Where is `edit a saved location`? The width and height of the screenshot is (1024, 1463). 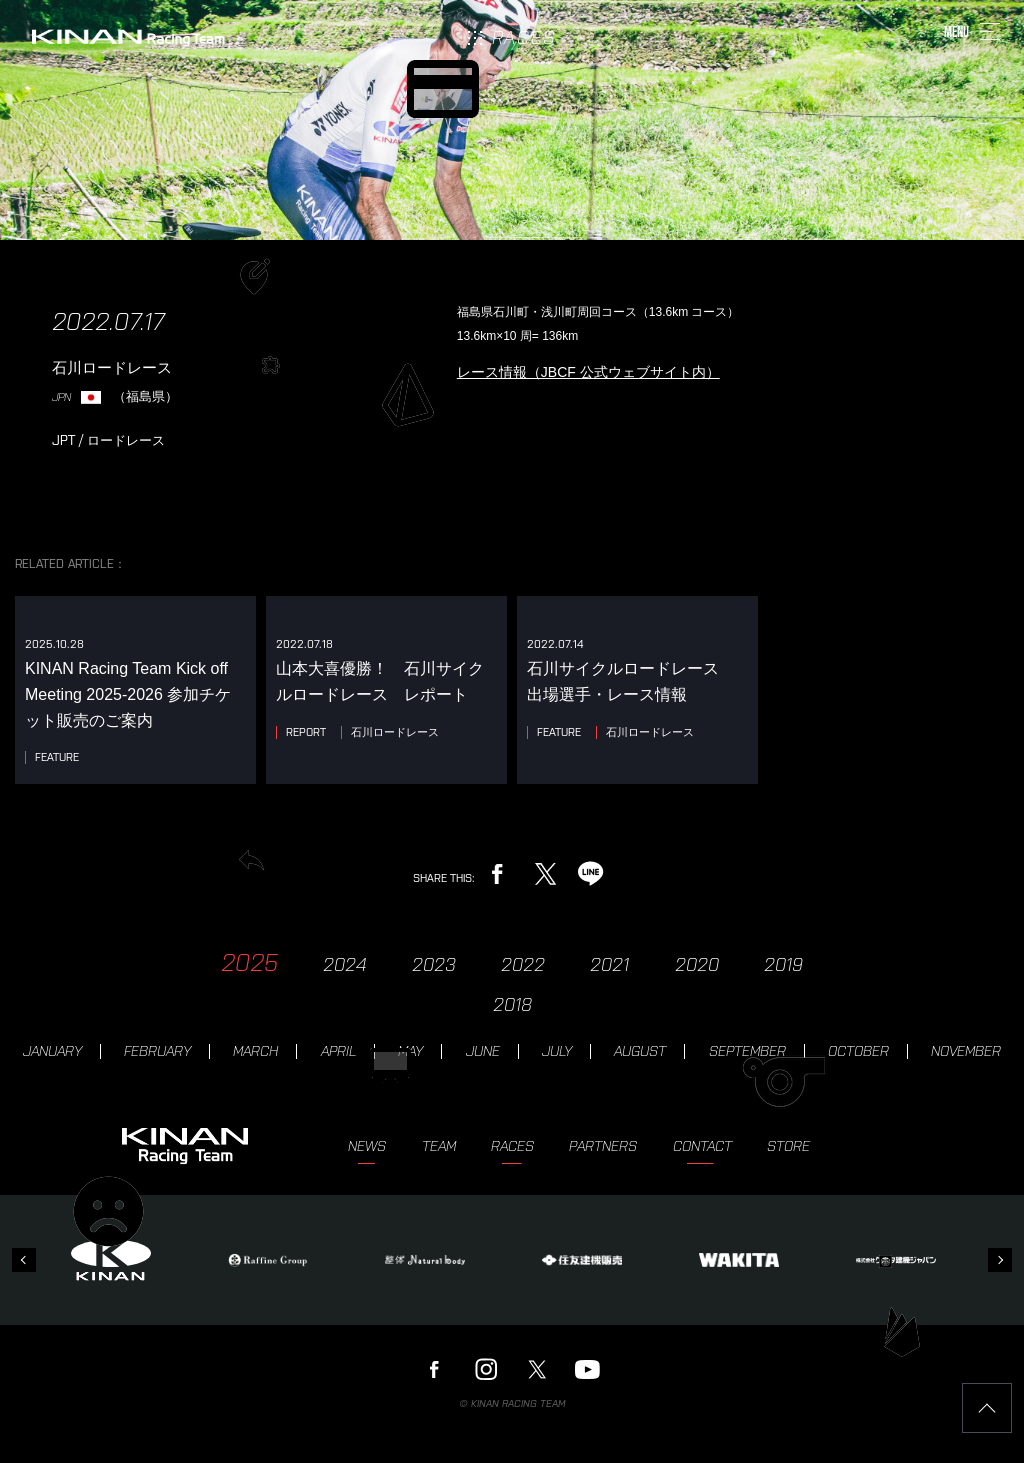 edit a saved location is located at coordinates (254, 278).